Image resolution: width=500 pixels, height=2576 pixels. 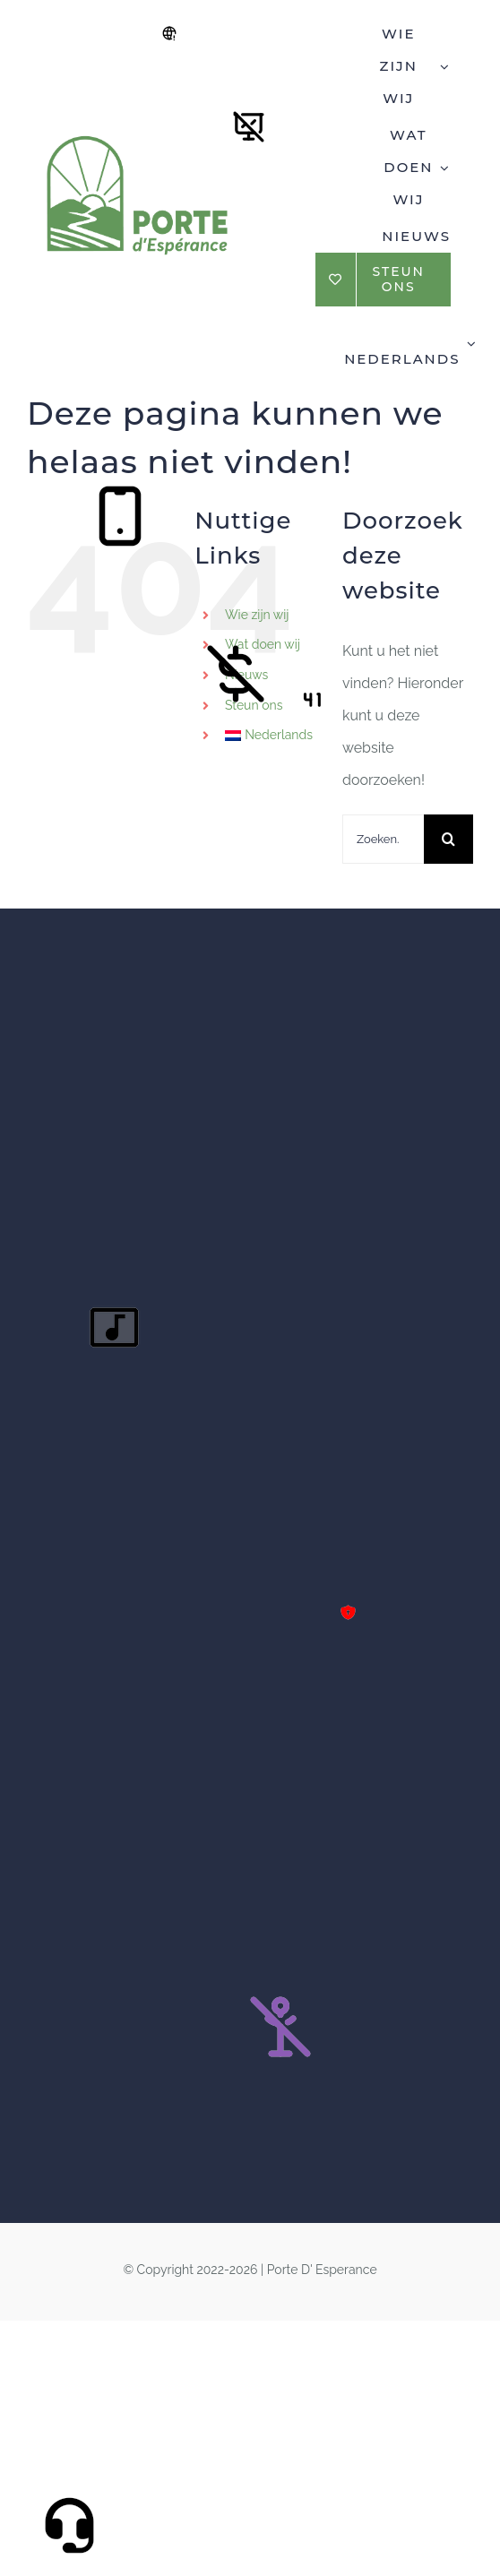 I want to click on indicates item number 41 in a list or sequence, so click(x=314, y=700).